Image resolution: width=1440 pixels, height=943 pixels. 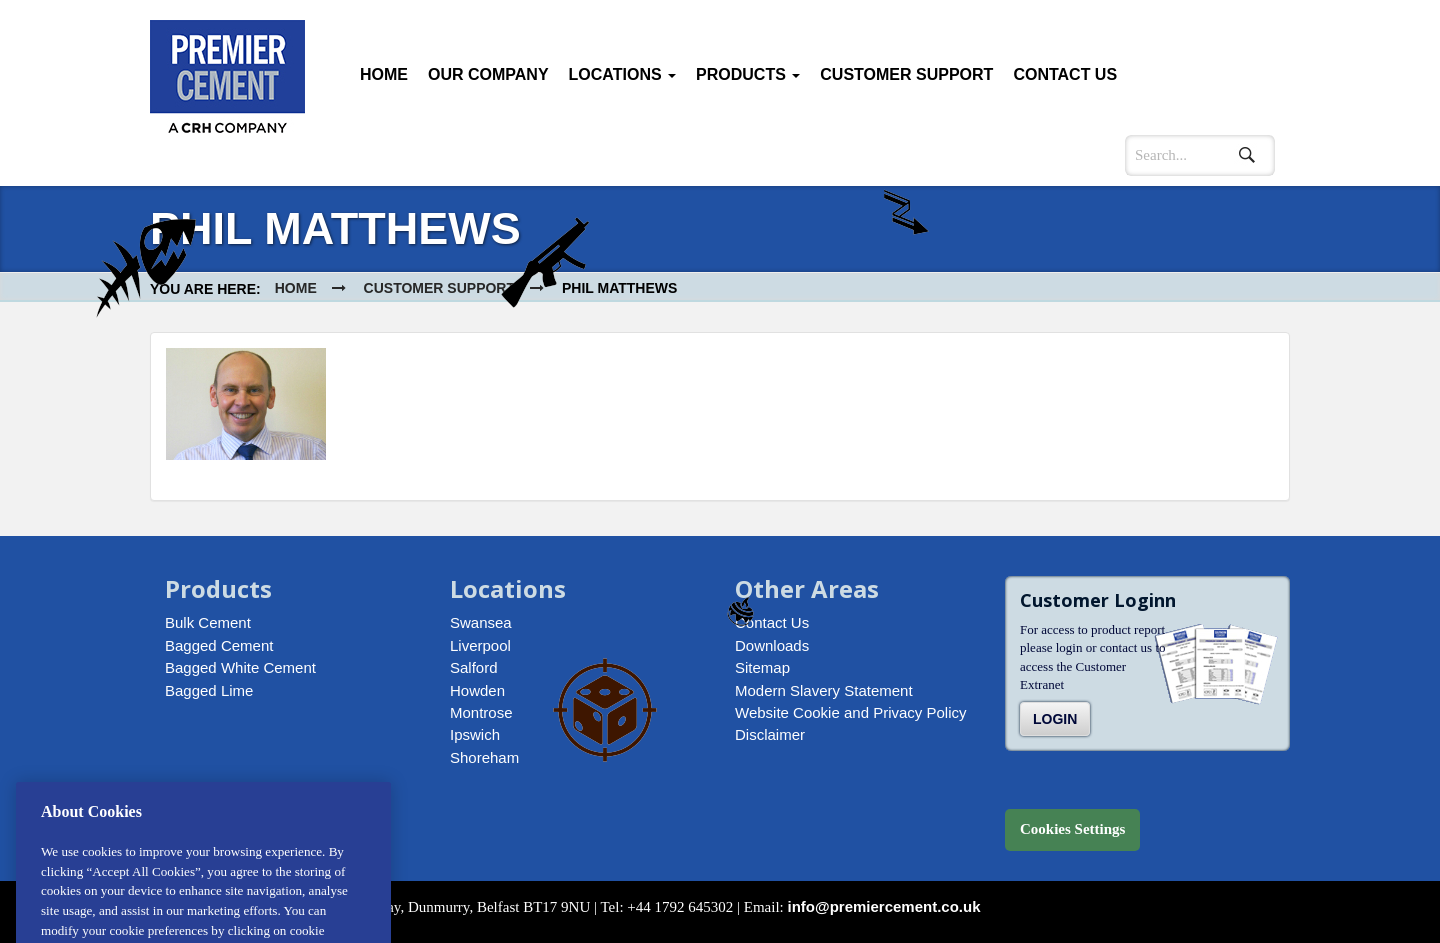 What do you see at coordinates (605, 710) in the screenshot?
I see `target a random selection or dice roll` at bounding box center [605, 710].